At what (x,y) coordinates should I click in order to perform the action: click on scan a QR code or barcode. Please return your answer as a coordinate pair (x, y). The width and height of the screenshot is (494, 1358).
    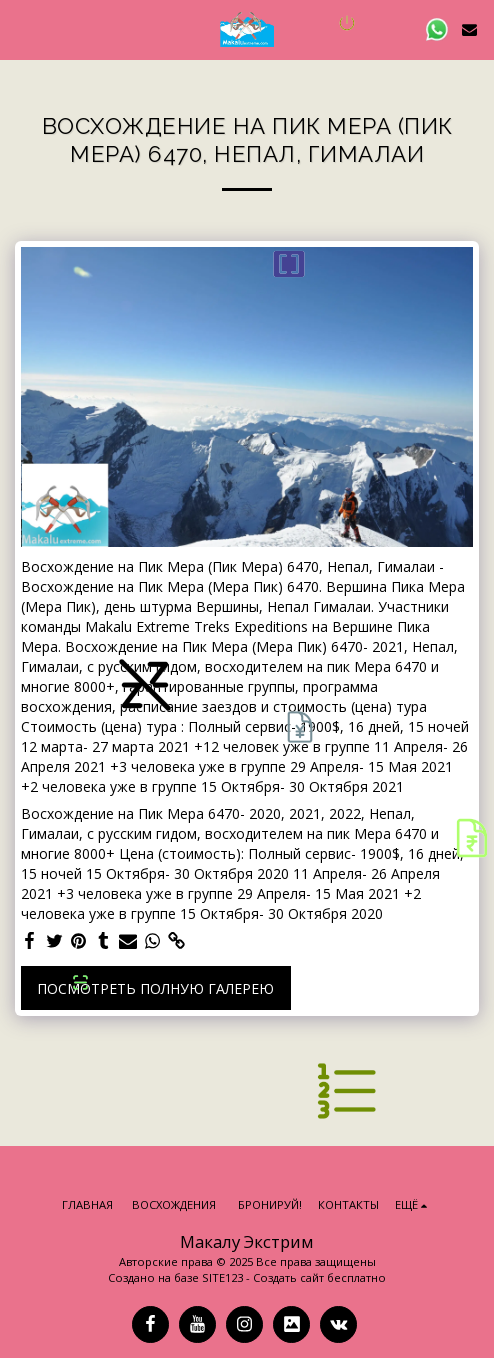
    Looking at the image, I should click on (80, 982).